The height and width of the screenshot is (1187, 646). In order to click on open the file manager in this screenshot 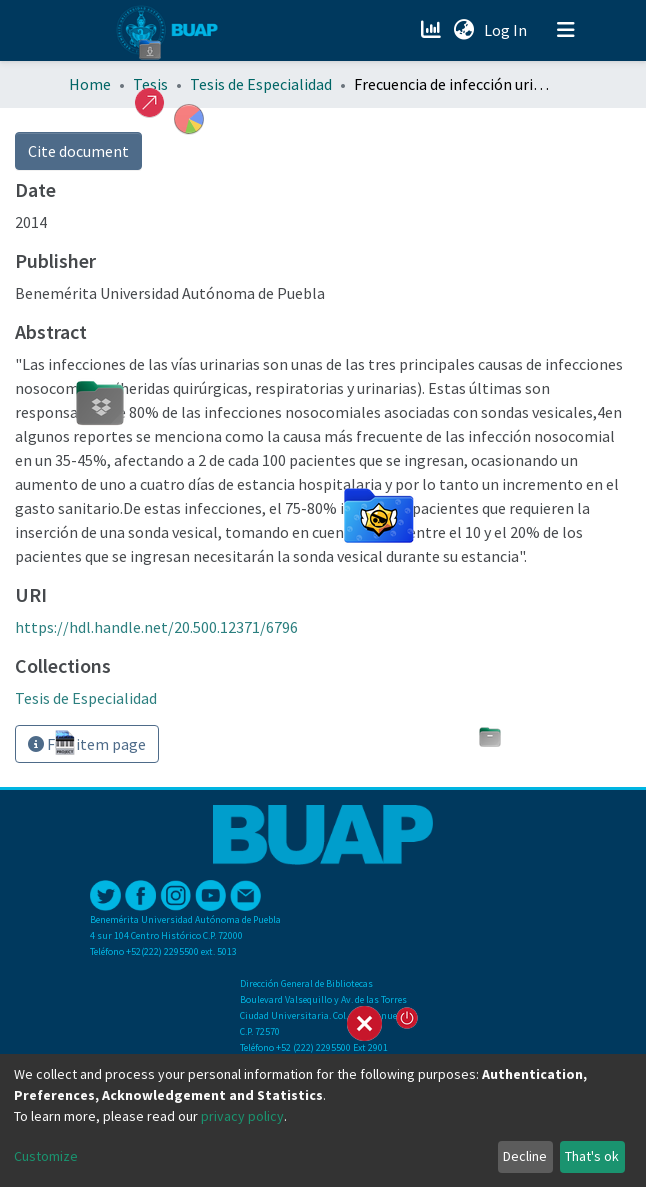, I will do `click(490, 737)`.